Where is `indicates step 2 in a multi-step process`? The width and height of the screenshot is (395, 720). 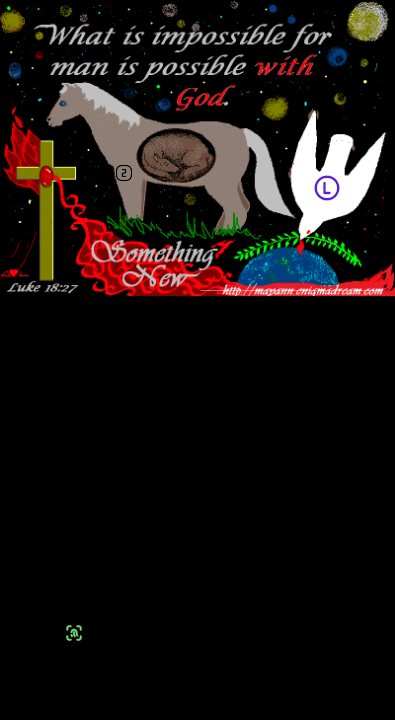 indicates step 2 in a multi-step process is located at coordinates (124, 173).